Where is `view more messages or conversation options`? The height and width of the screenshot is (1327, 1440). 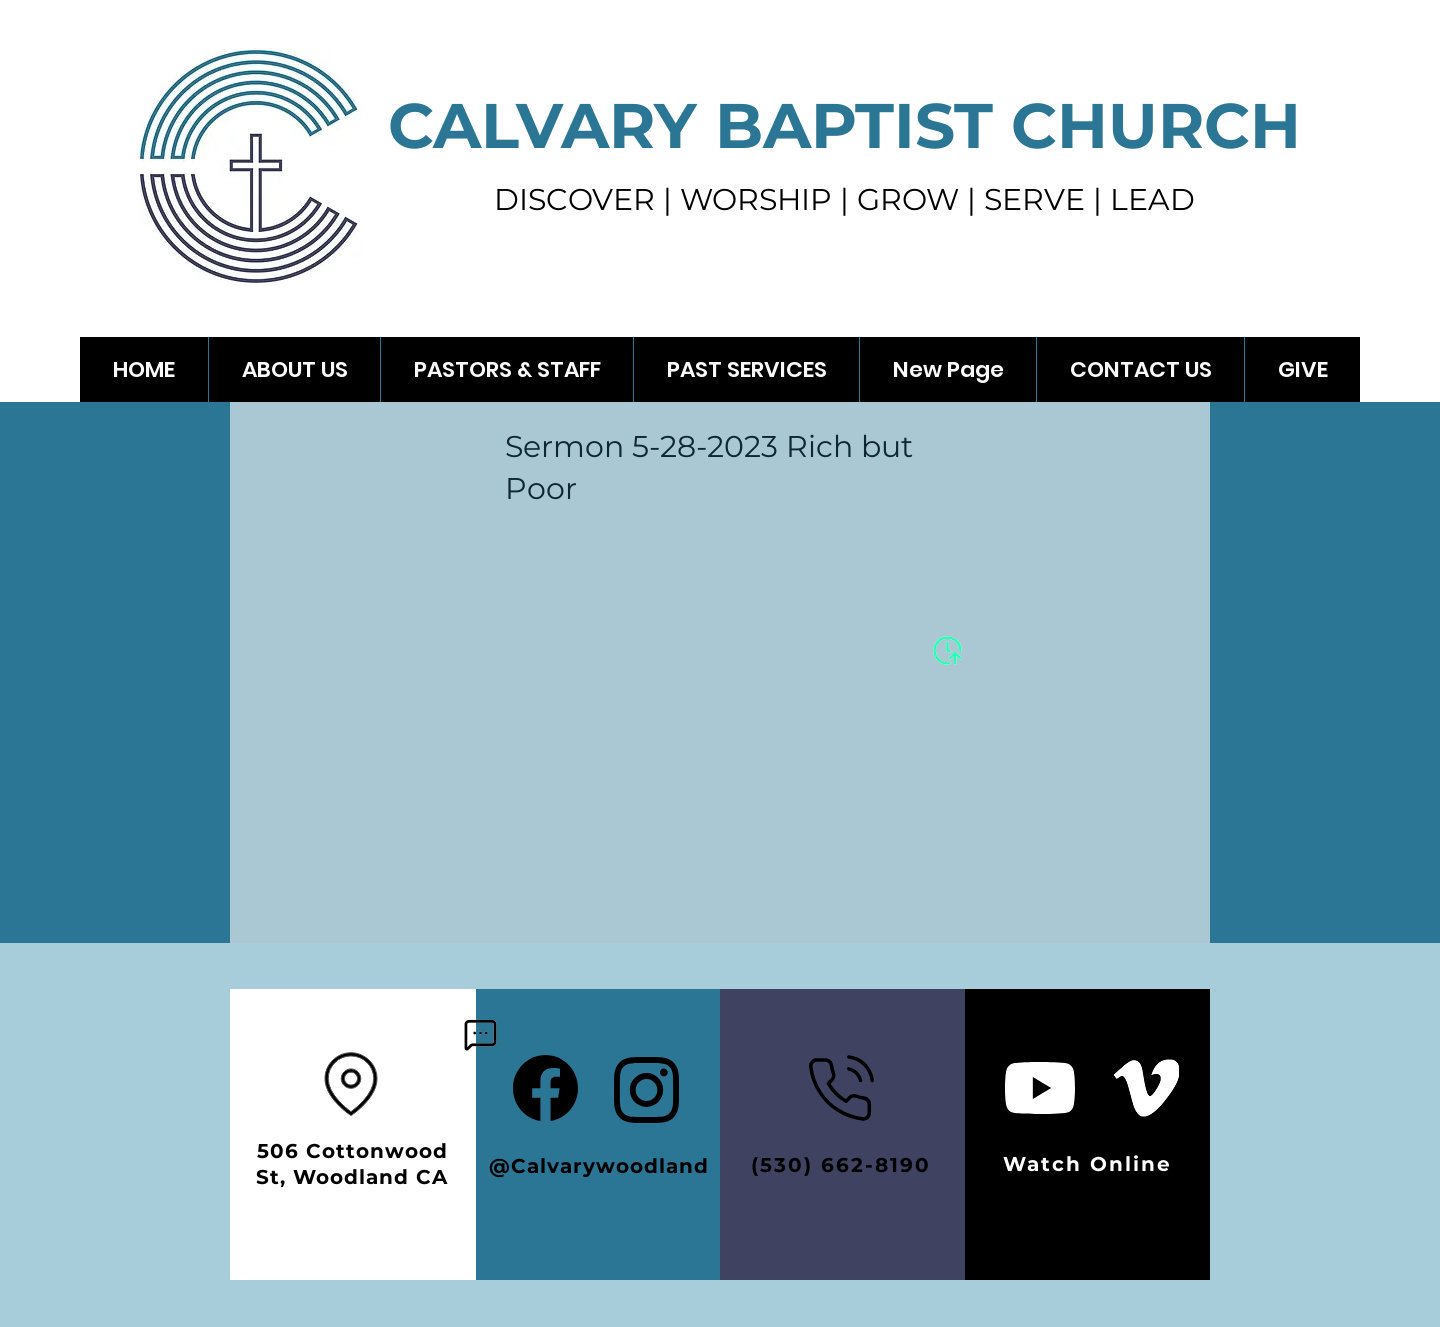 view more messages or conversation options is located at coordinates (480, 1034).